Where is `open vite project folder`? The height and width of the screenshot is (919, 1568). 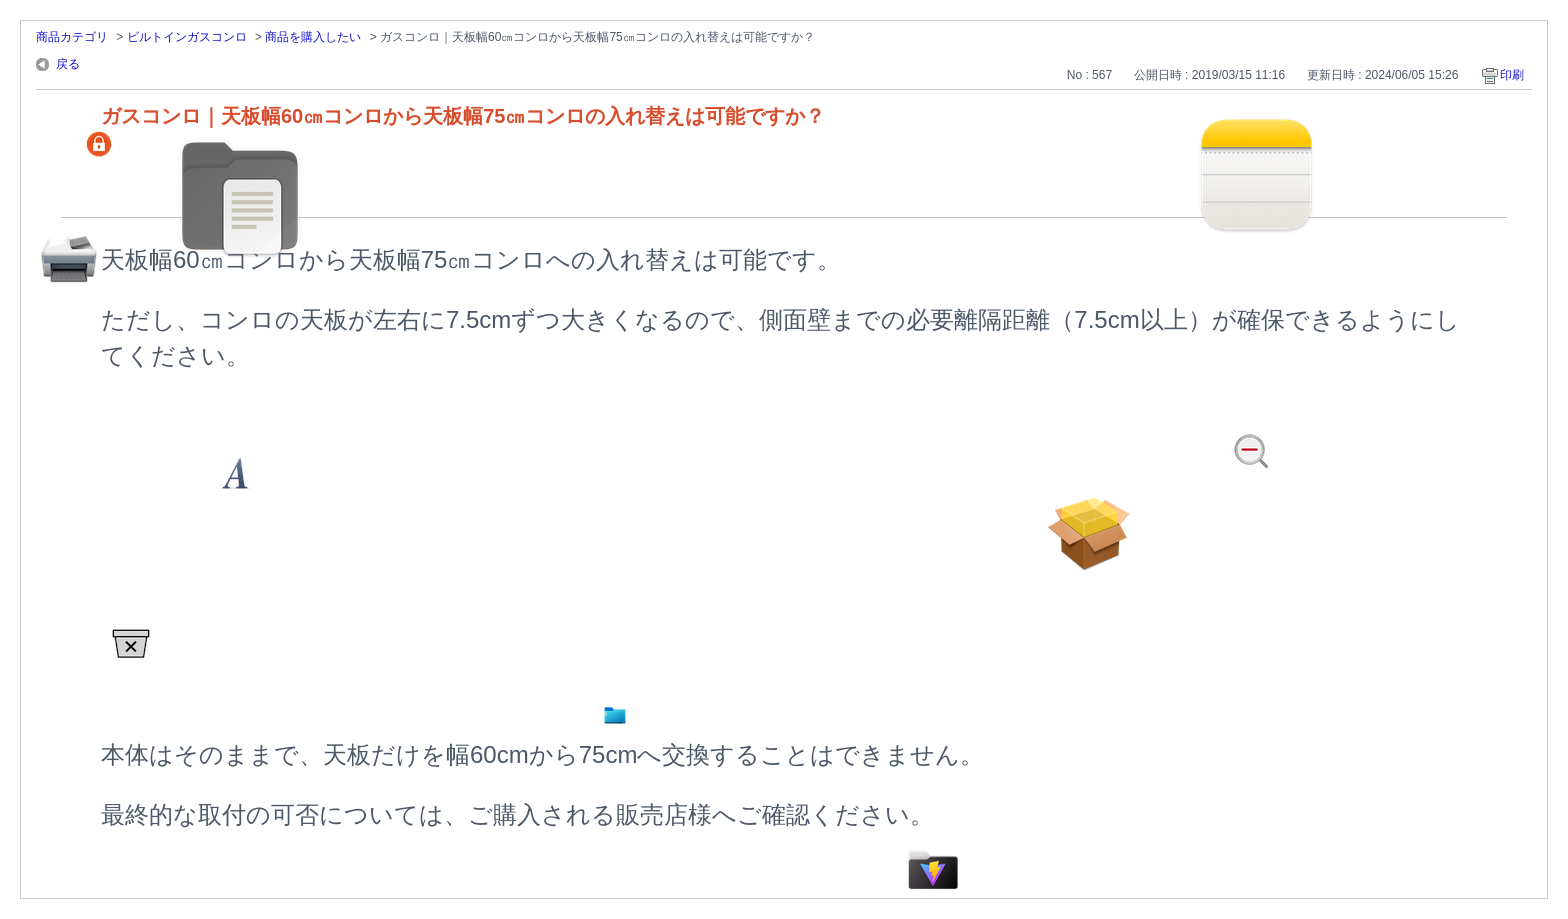
open vite project folder is located at coordinates (933, 871).